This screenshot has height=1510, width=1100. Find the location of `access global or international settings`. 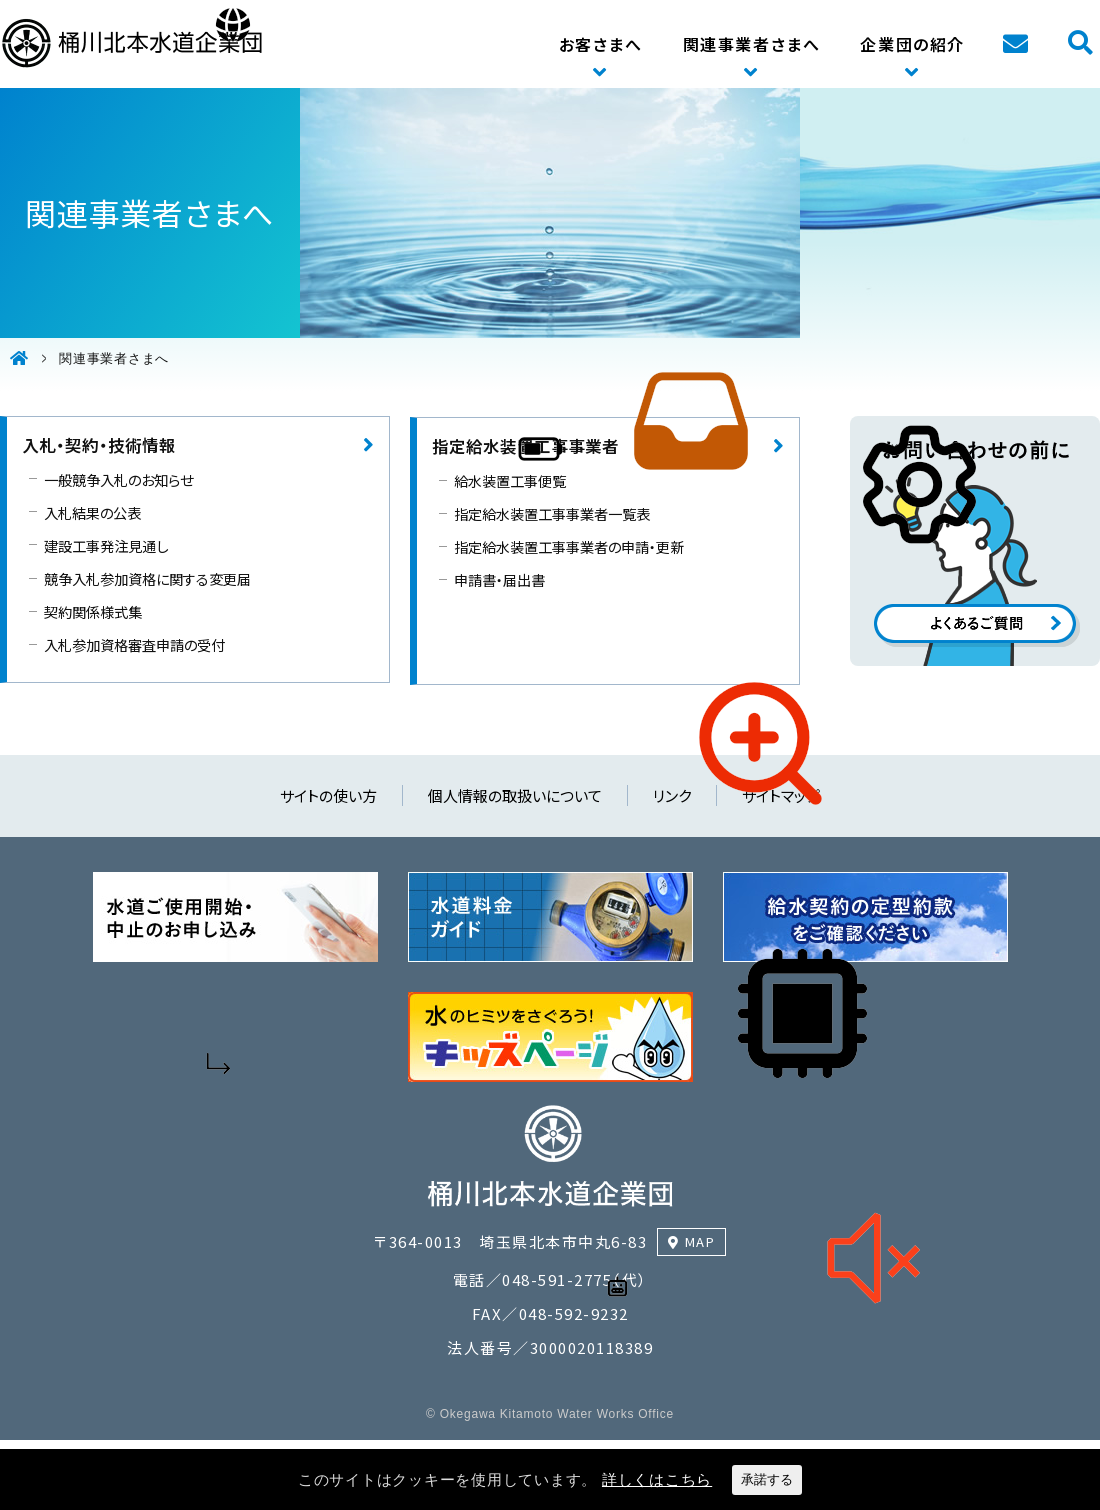

access global or international settings is located at coordinates (233, 25).